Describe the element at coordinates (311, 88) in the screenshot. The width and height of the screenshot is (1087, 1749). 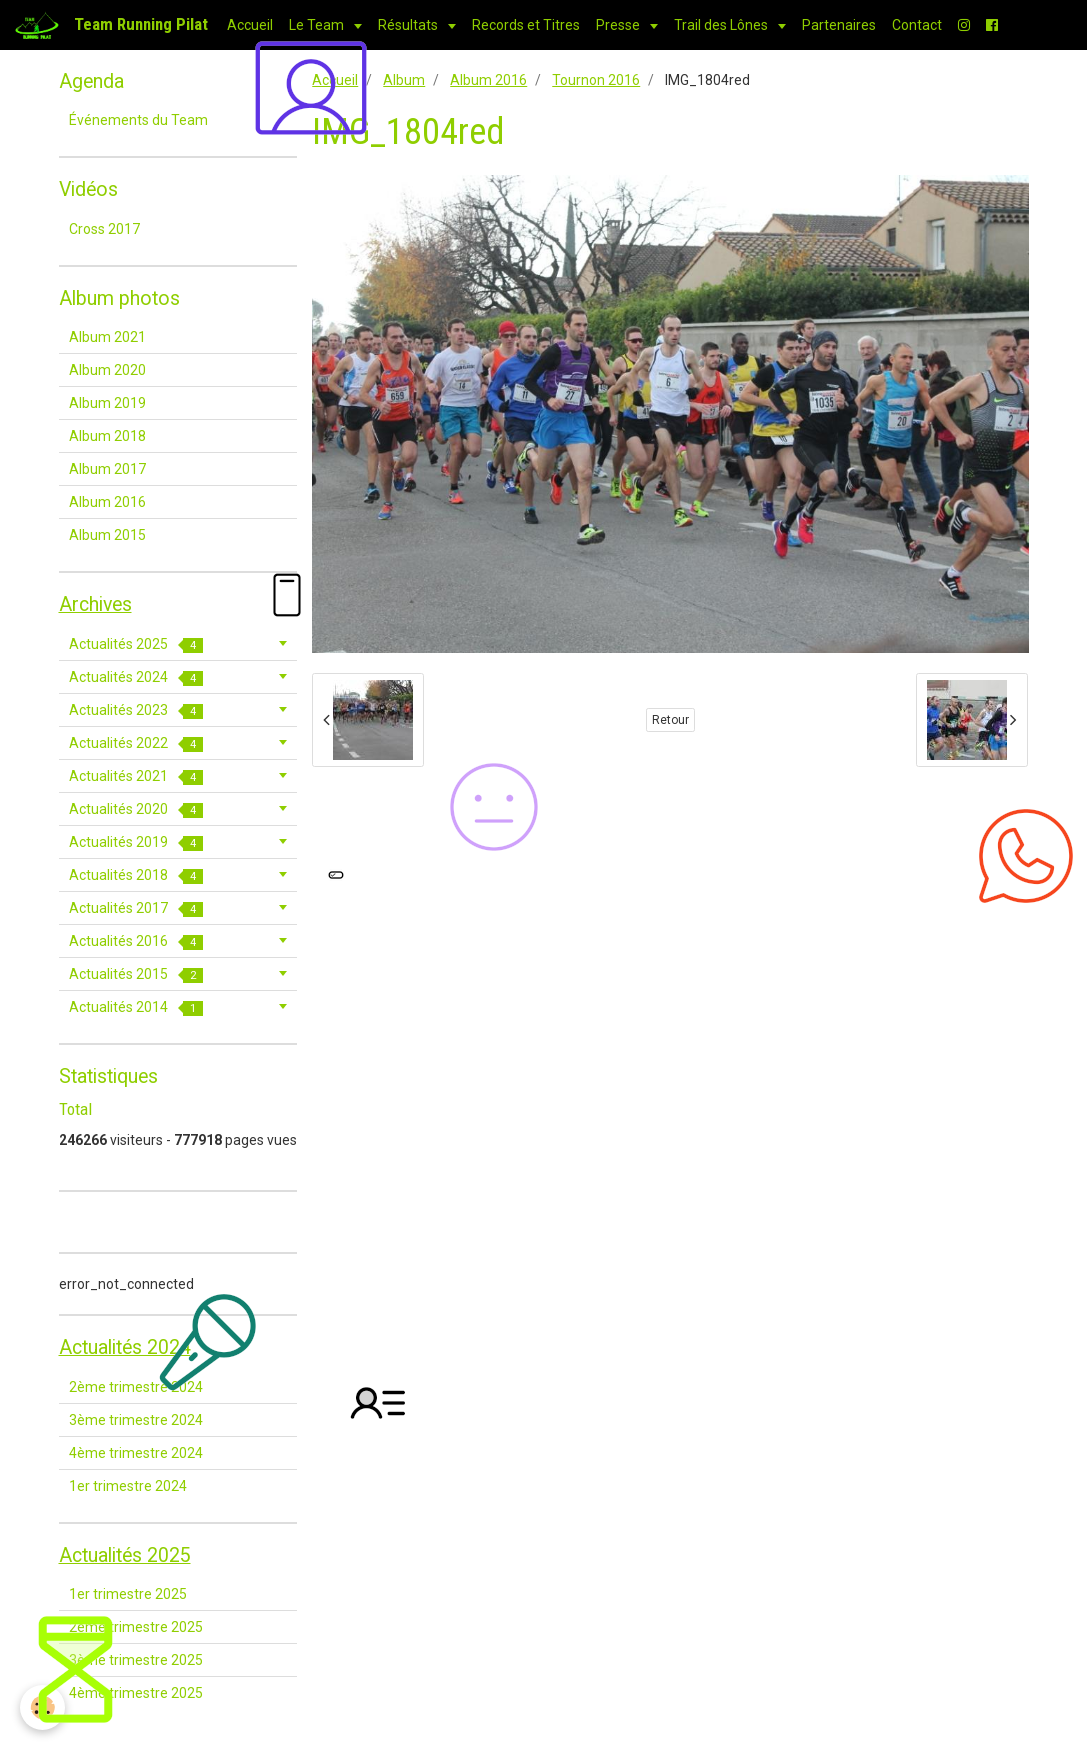
I see `view user profile` at that location.